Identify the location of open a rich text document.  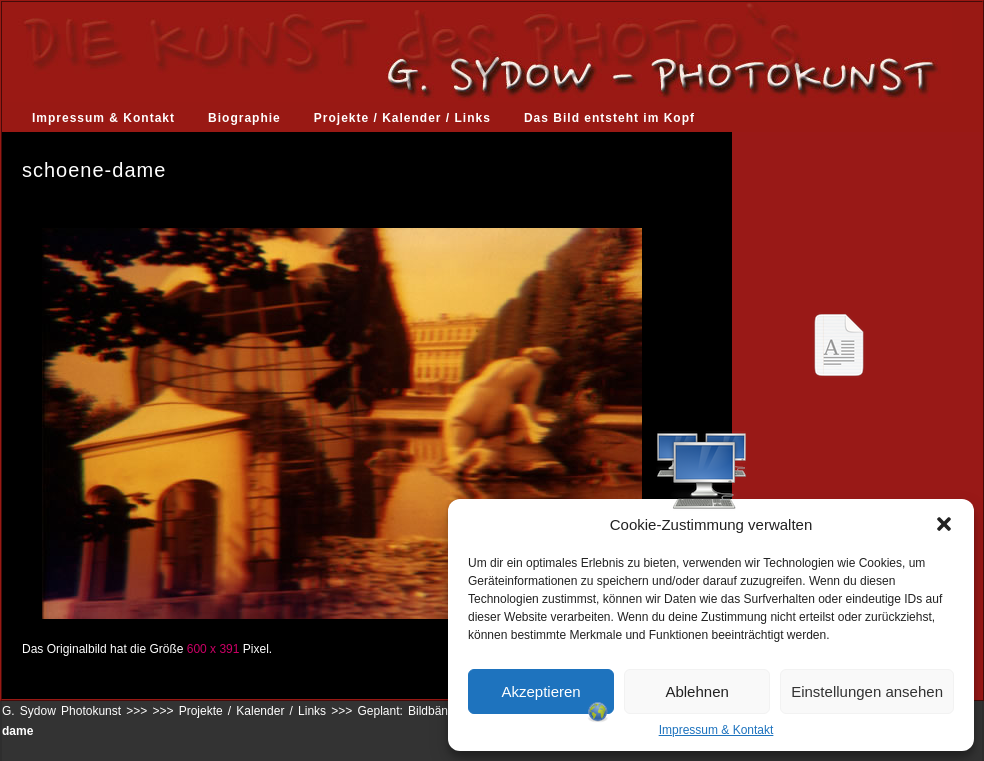
(839, 345).